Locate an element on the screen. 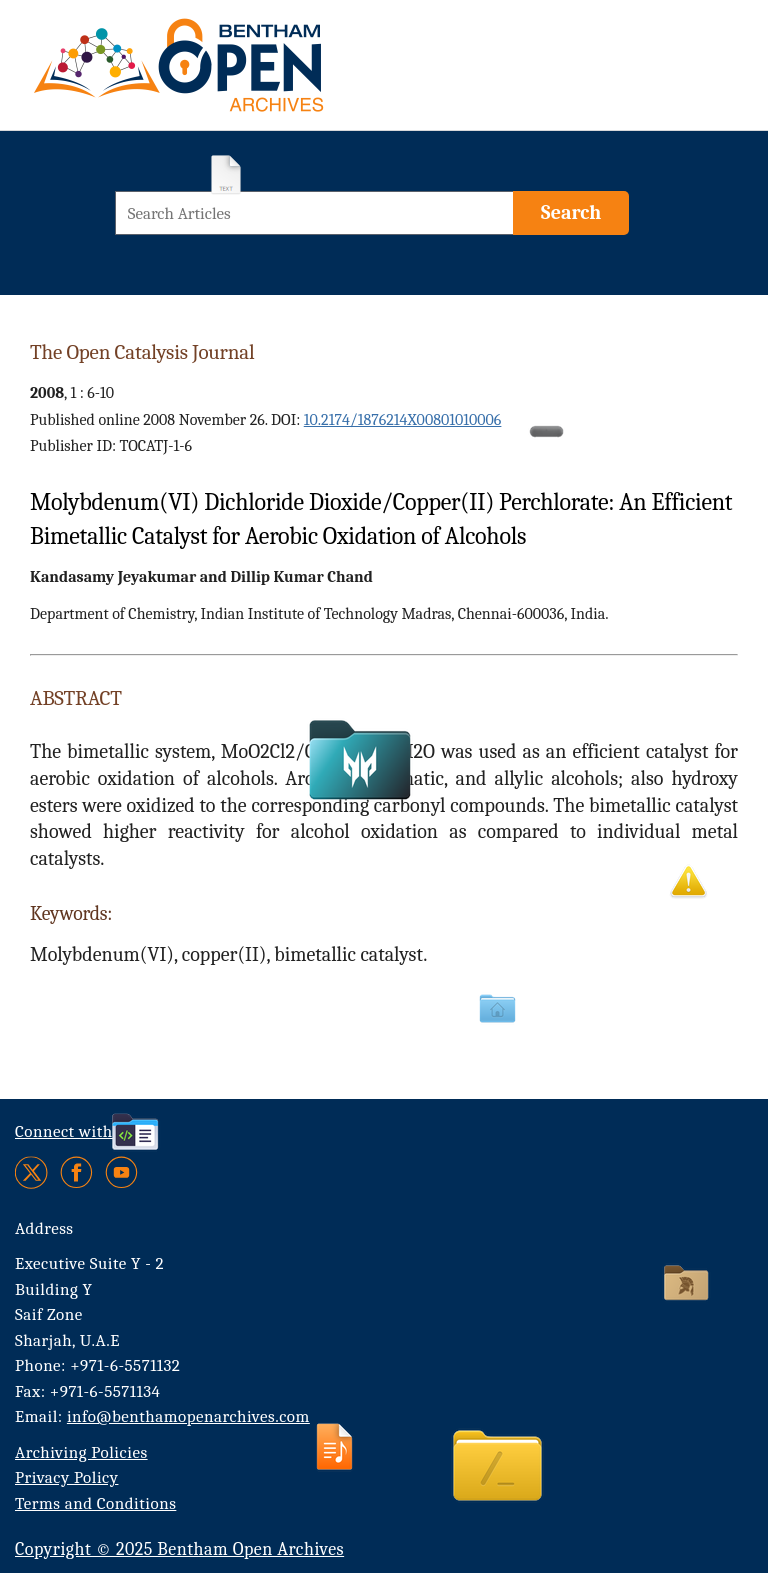 The image size is (768, 1573). open folder containing programming files is located at coordinates (135, 1133).